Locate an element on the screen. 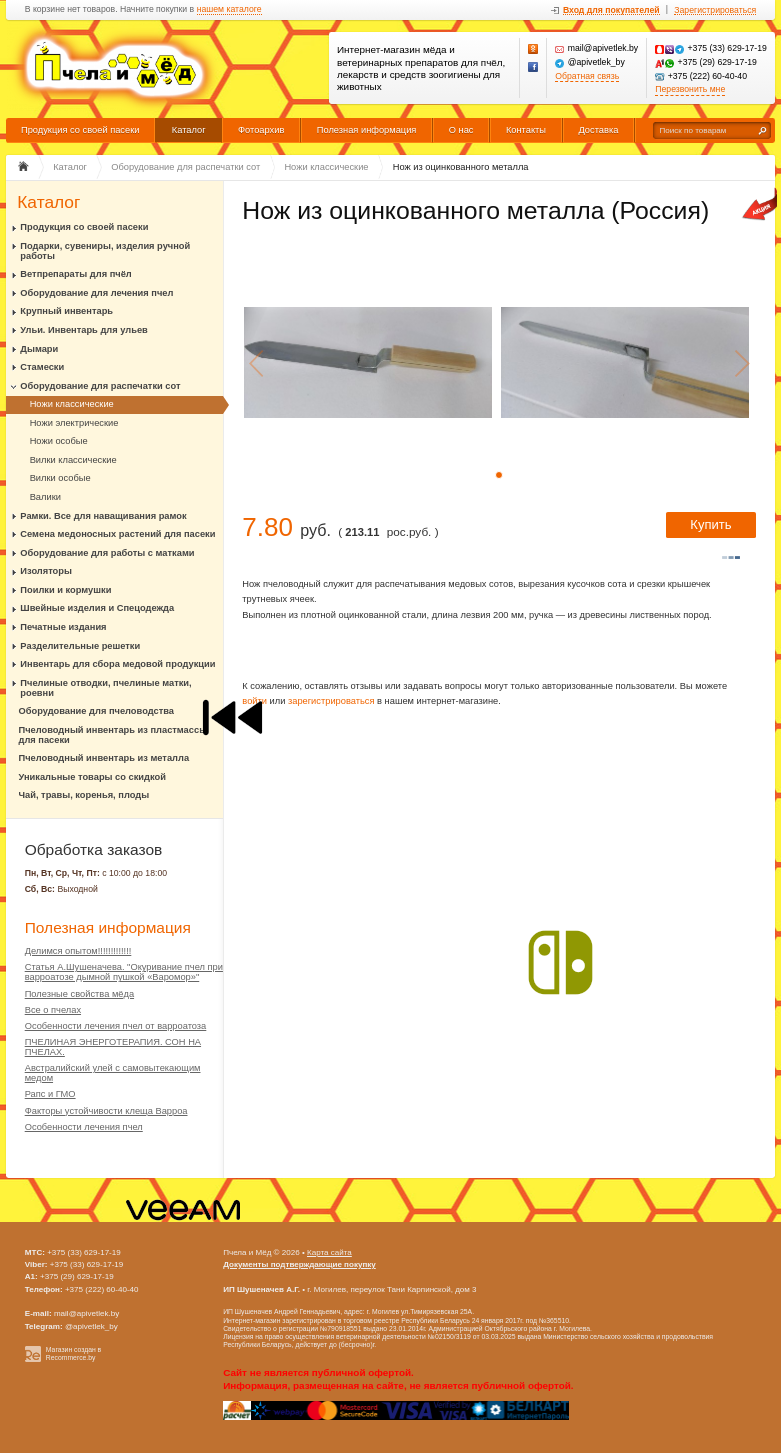 Image resolution: width=781 pixels, height=1453 pixels. Veeam company logo is located at coordinates (183, 1210).